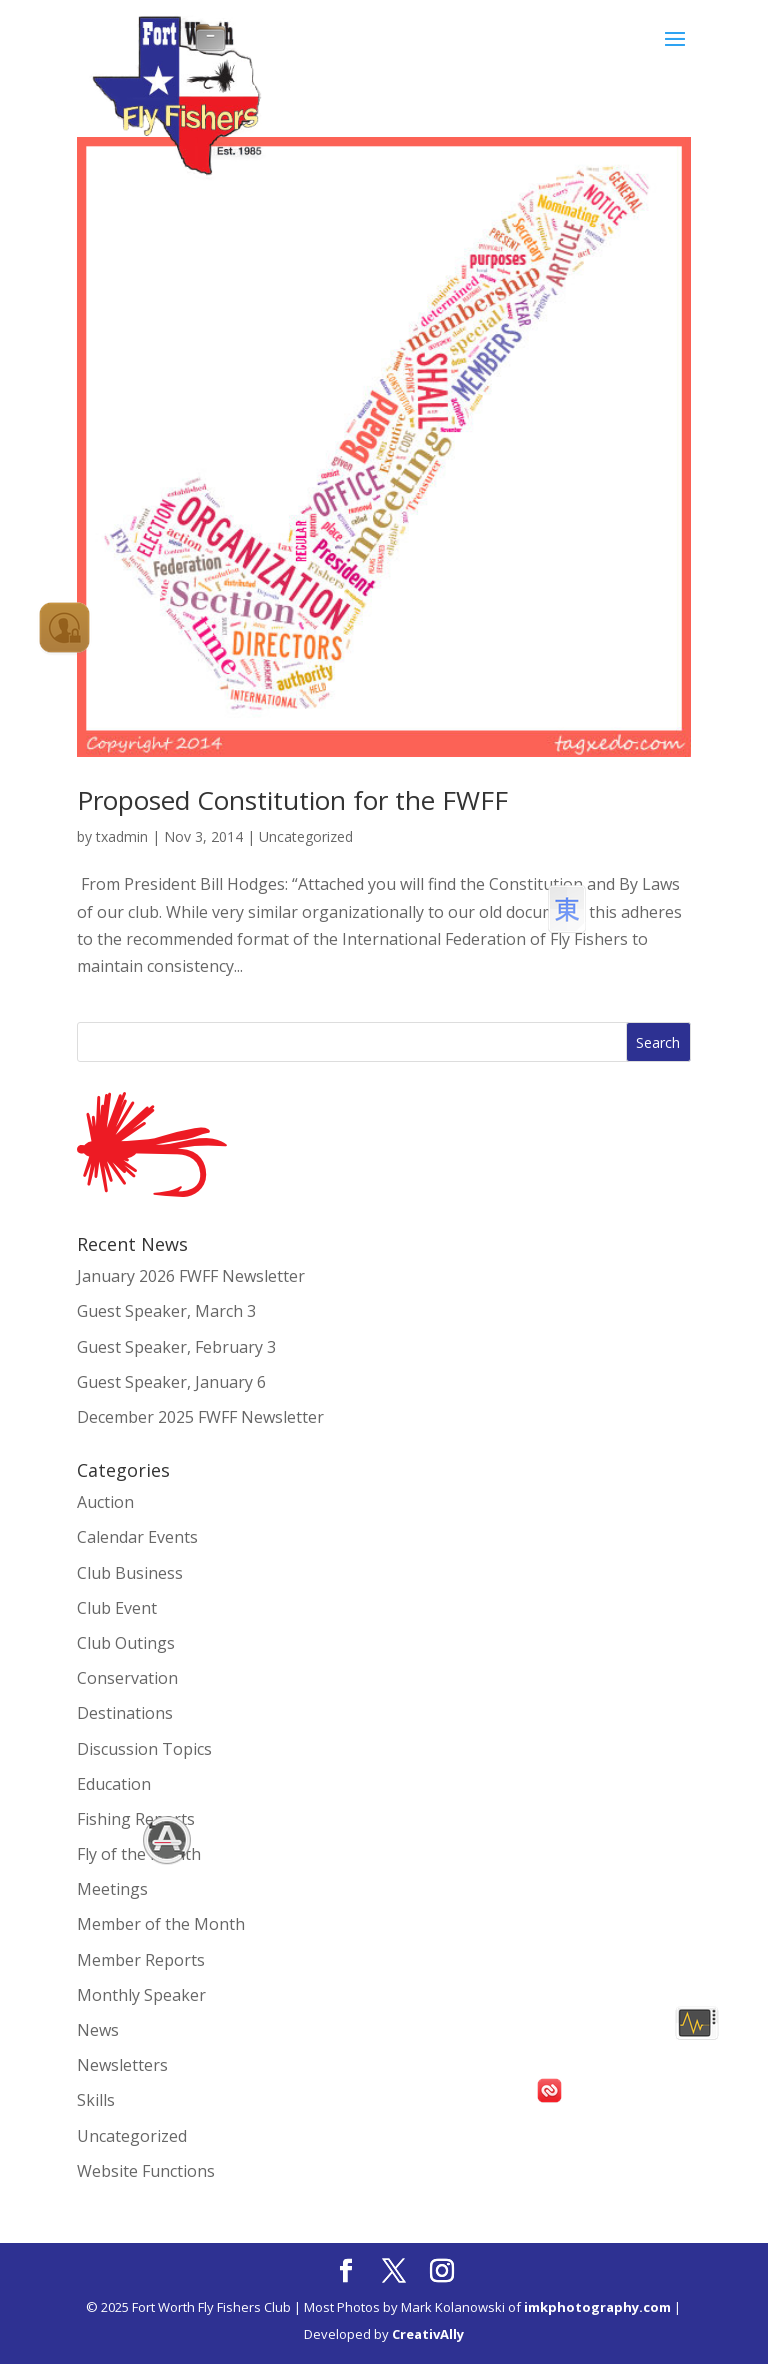 This screenshot has width=768, height=2364. What do you see at coordinates (567, 909) in the screenshot?
I see `launch the mahjongg tile matching game` at bounding box center [567, 909].